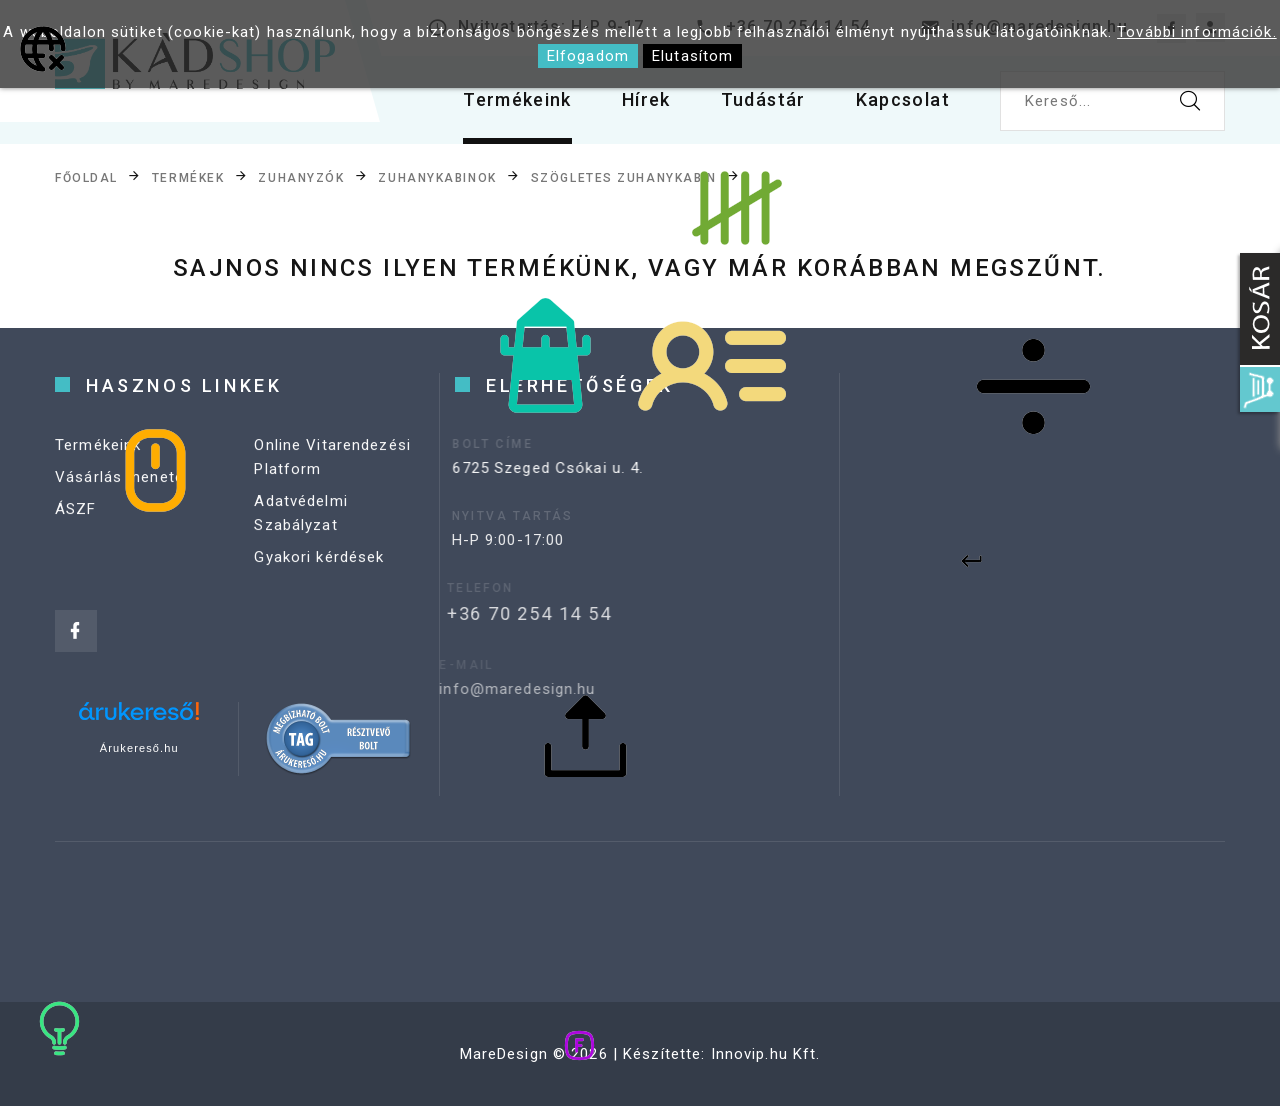 The image size is (1280, 1106). I want to click on access website accessibility or guidance features, so click(545, 359).